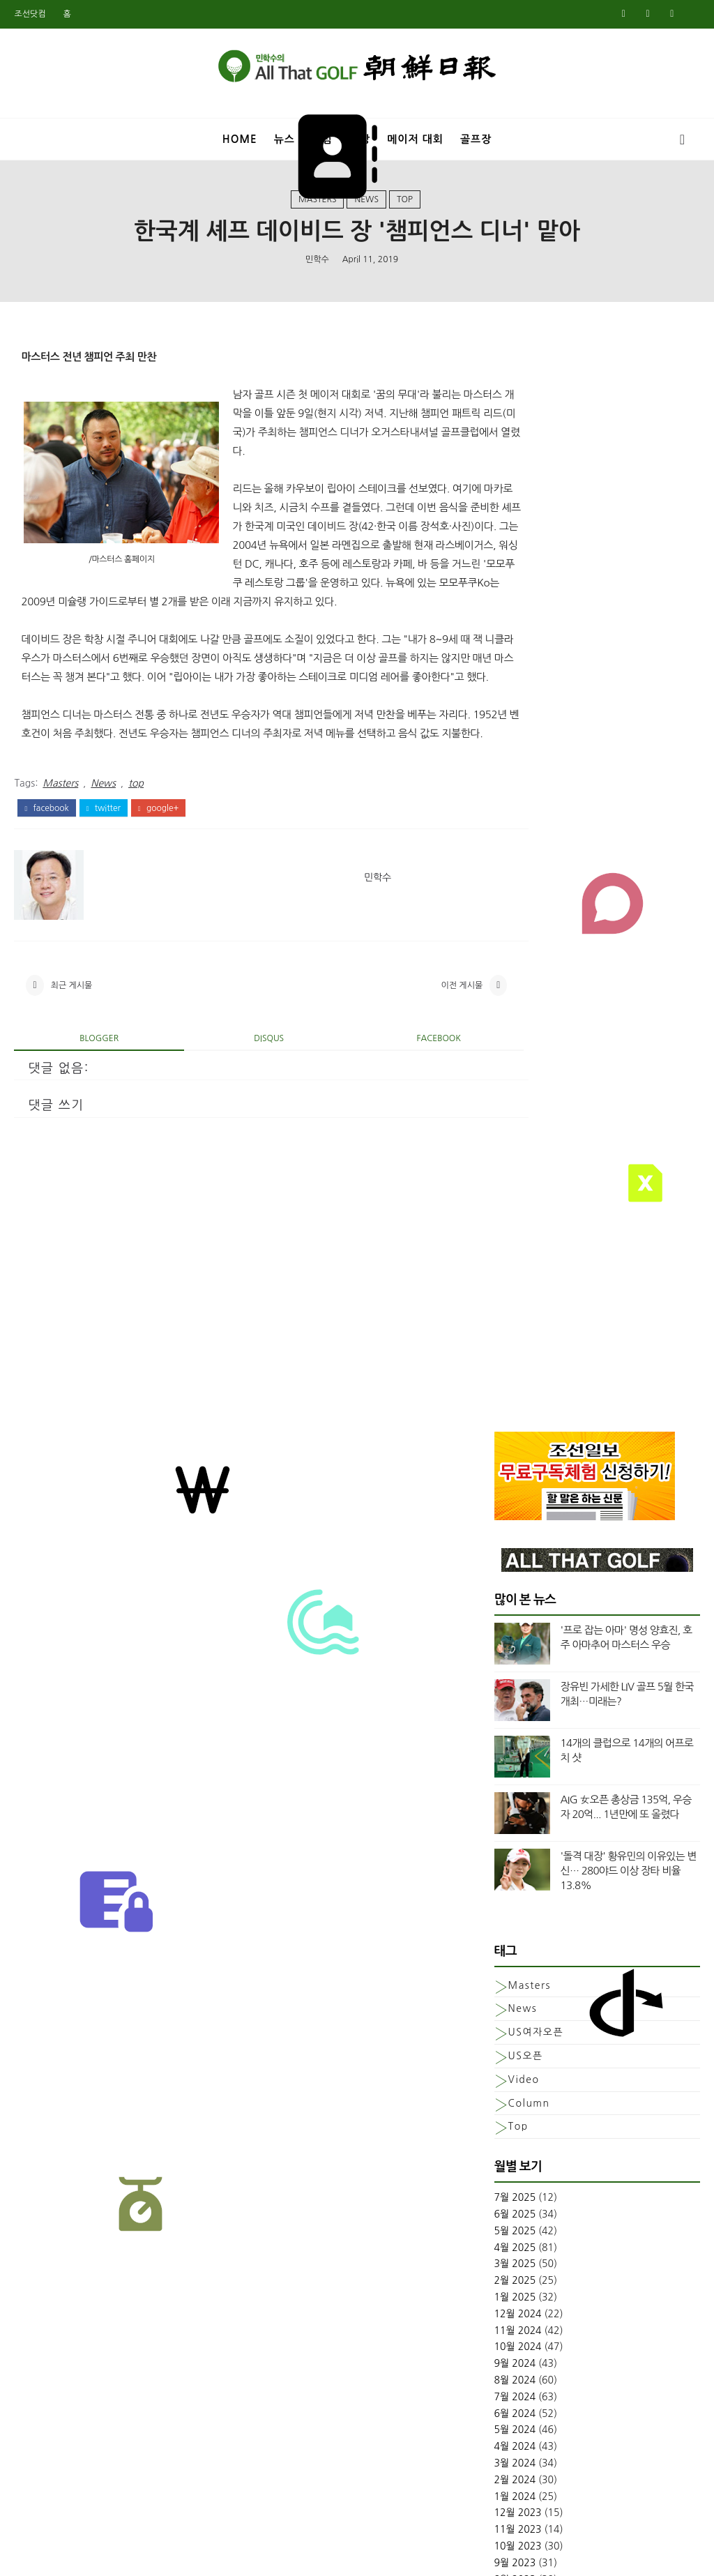 This screenshot has height=2576, width=714. Describe the element at coordinates (112, 1900) in the screenshot. I see `lock a specific row in a spreadsheet or table` at that location.